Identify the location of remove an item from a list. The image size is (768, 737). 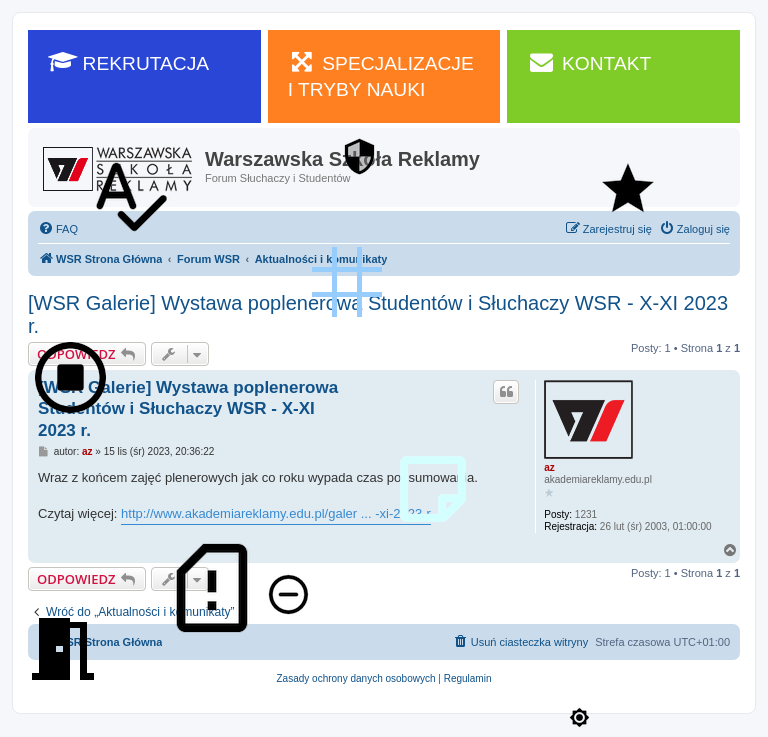
(288, 594).